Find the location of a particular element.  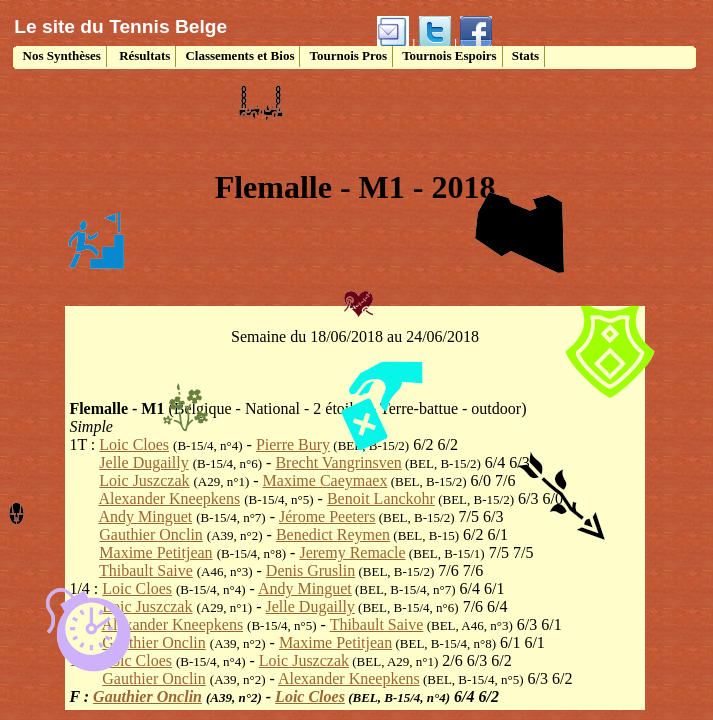

indicates health regeneration or healing status is located at coordinates (358, 304).